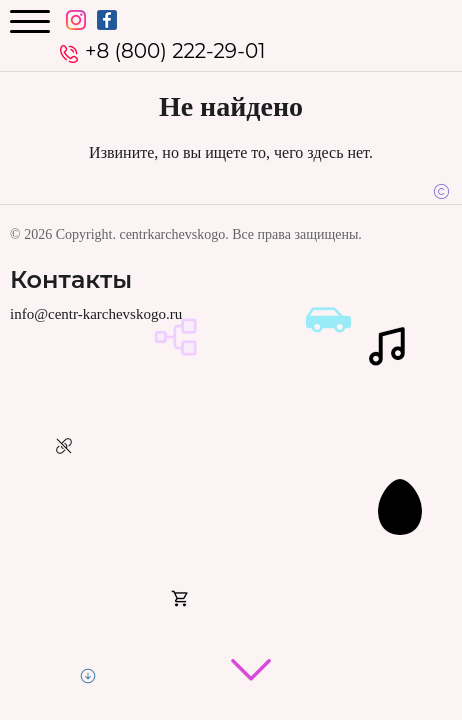  I want to click on view your shopping cart, so click(180, 598).